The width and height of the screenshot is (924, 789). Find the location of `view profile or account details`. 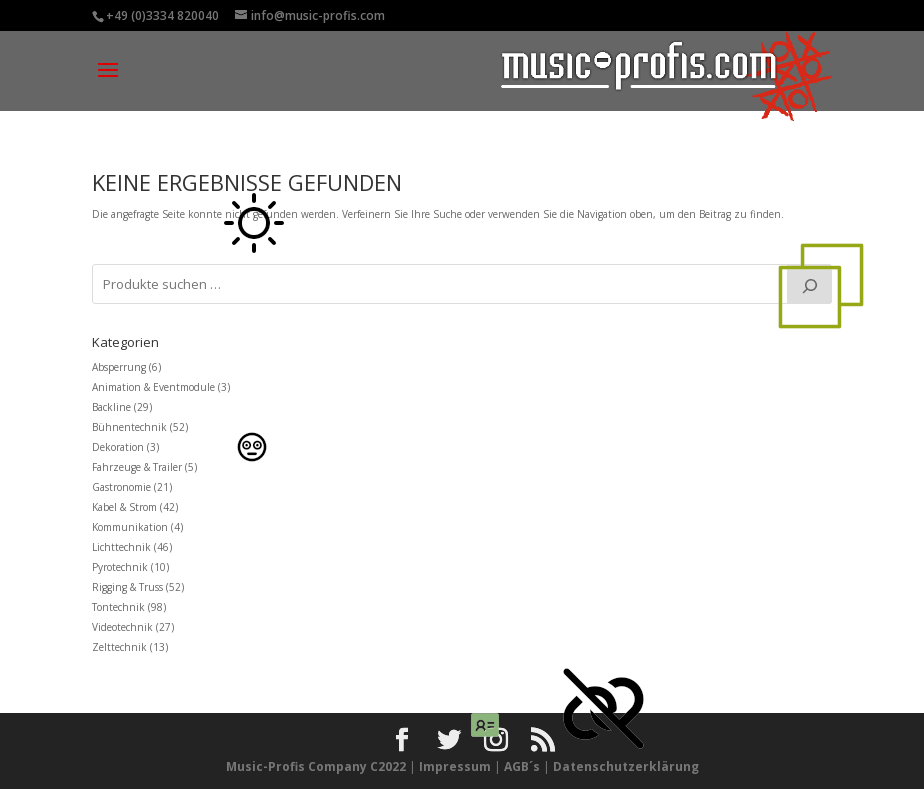

view profile or account details is located at coordinates (485, 725).